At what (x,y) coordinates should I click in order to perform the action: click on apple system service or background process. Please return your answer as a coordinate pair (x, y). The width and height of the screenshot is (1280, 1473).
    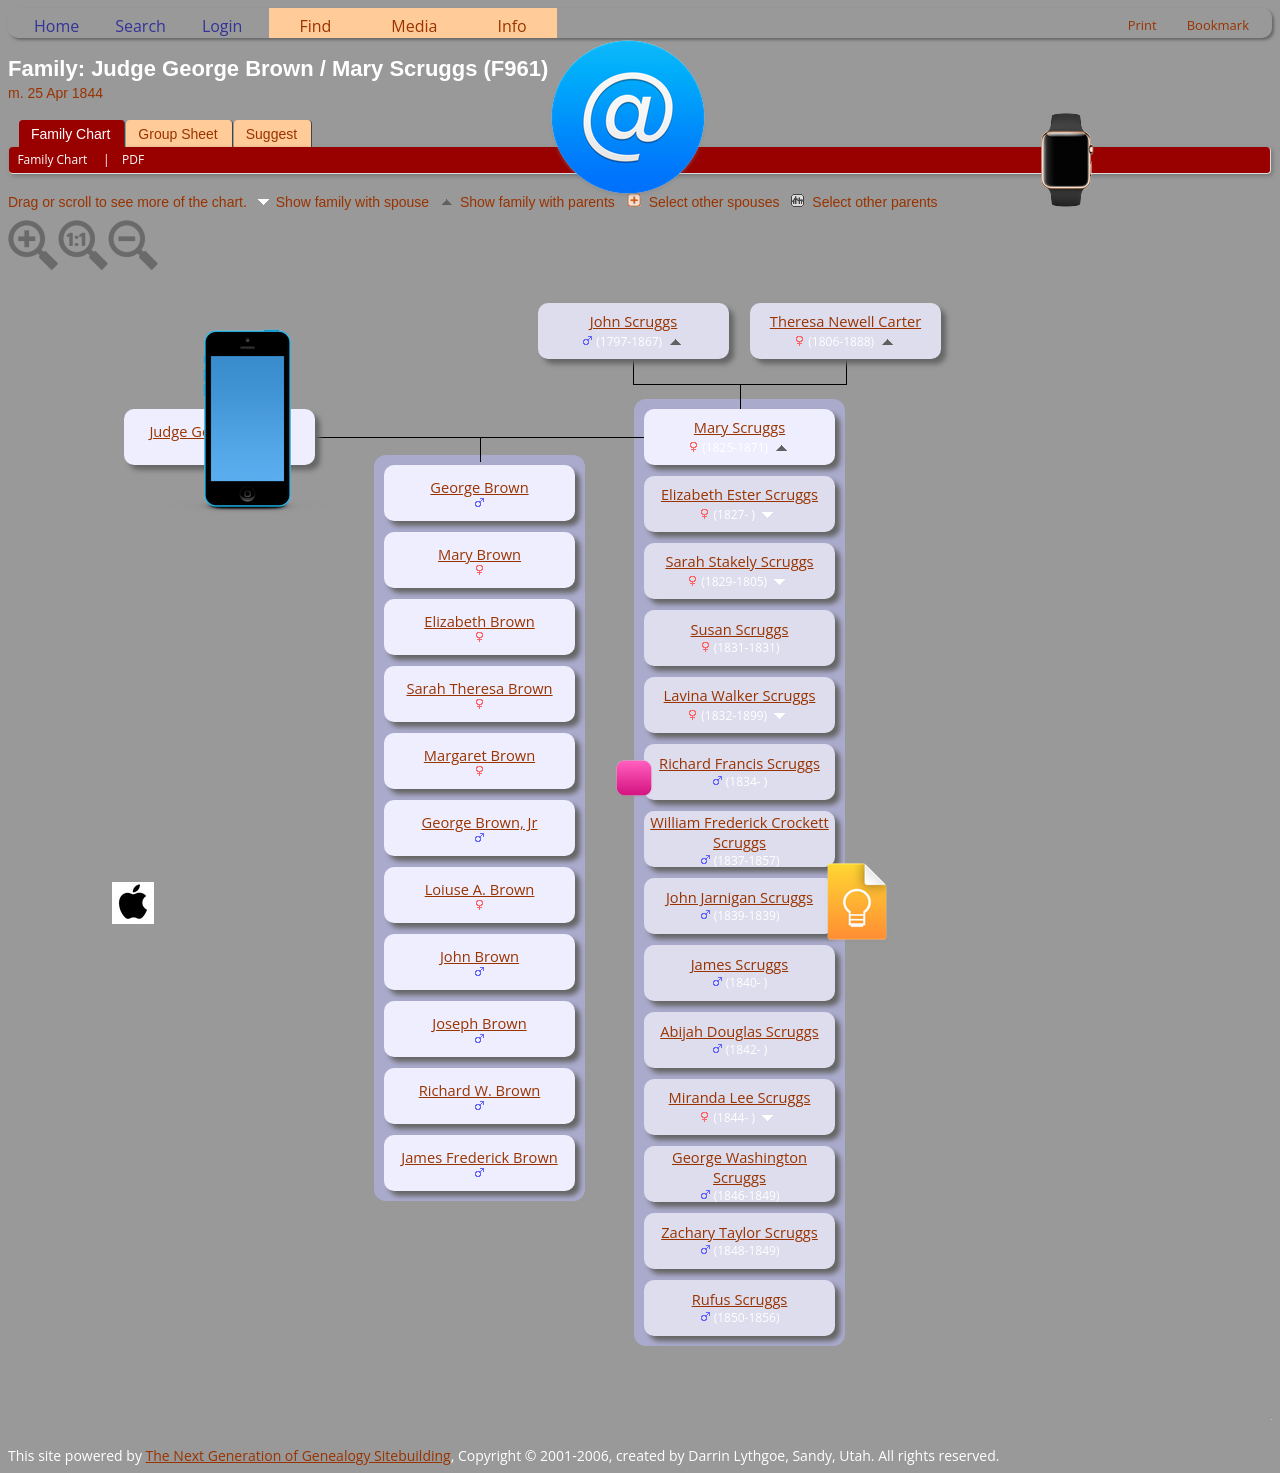
    Looking at the image, I should click on (133, 903).